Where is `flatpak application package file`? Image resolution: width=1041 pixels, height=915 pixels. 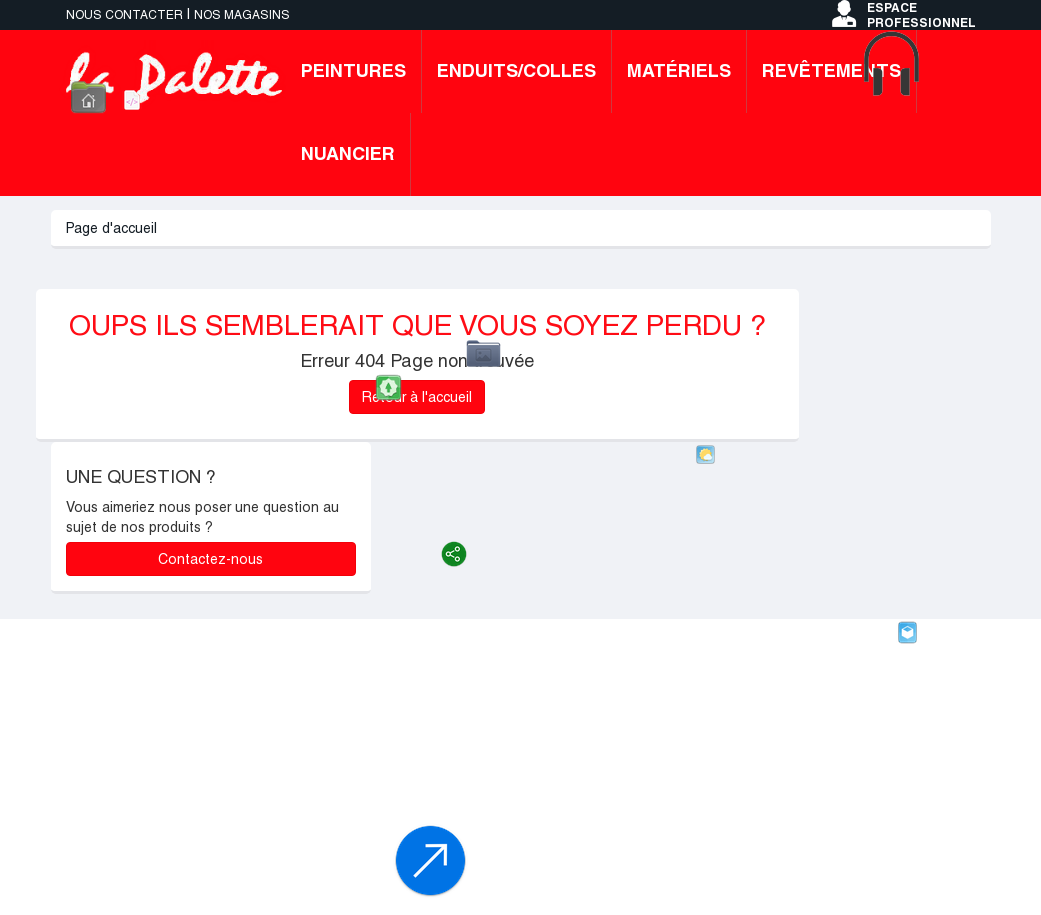 flatpak application package file is located at coordinates (907, 632).